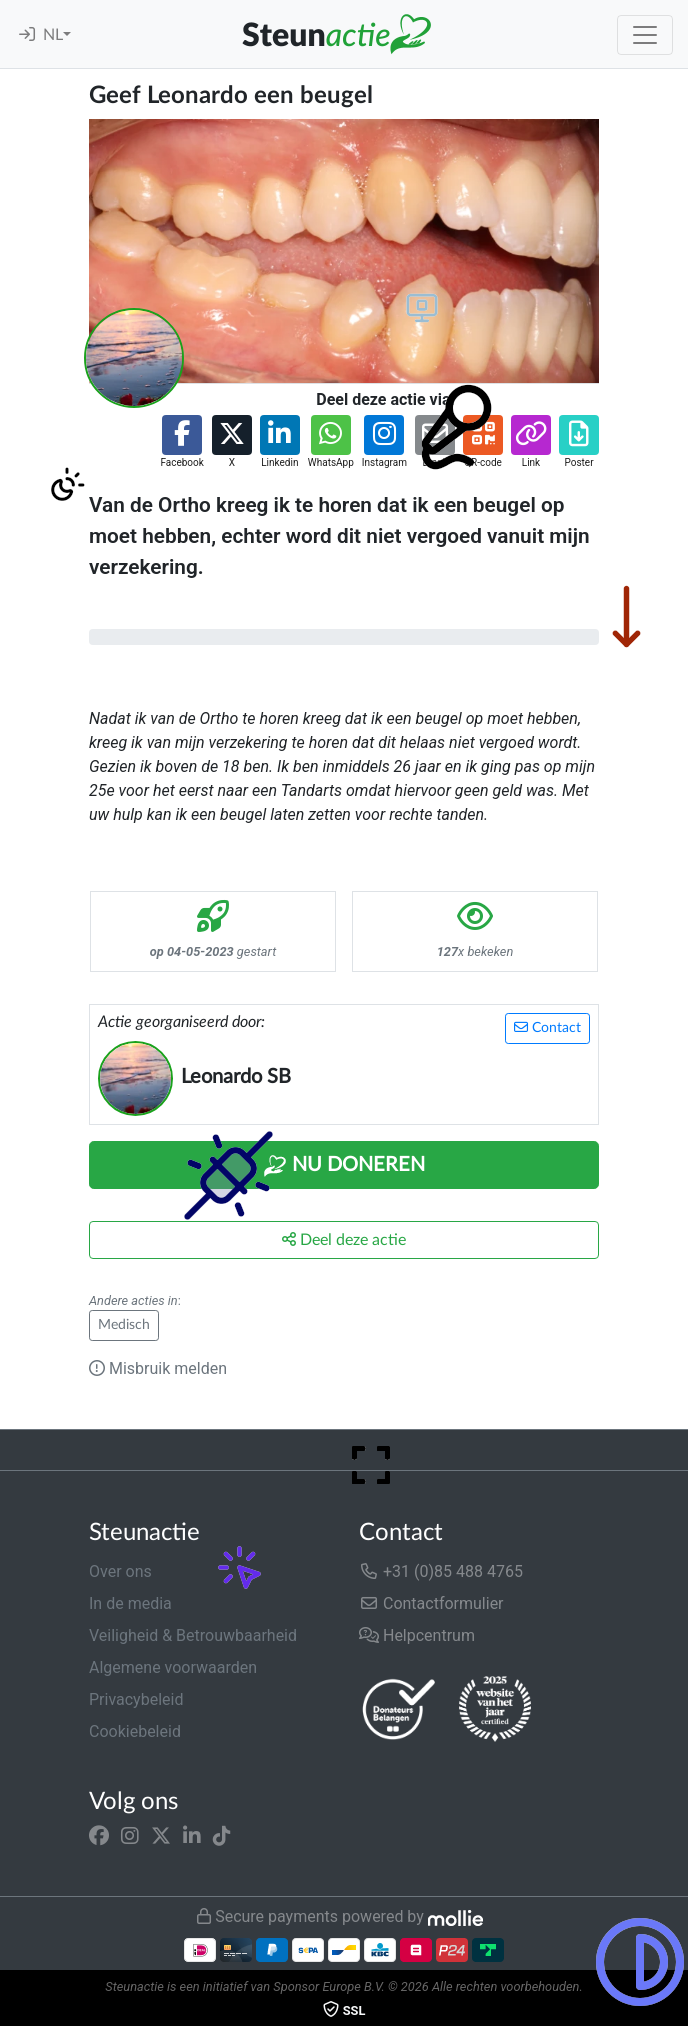  I want to click on toggle between light and dark mode, so click(67, 485).